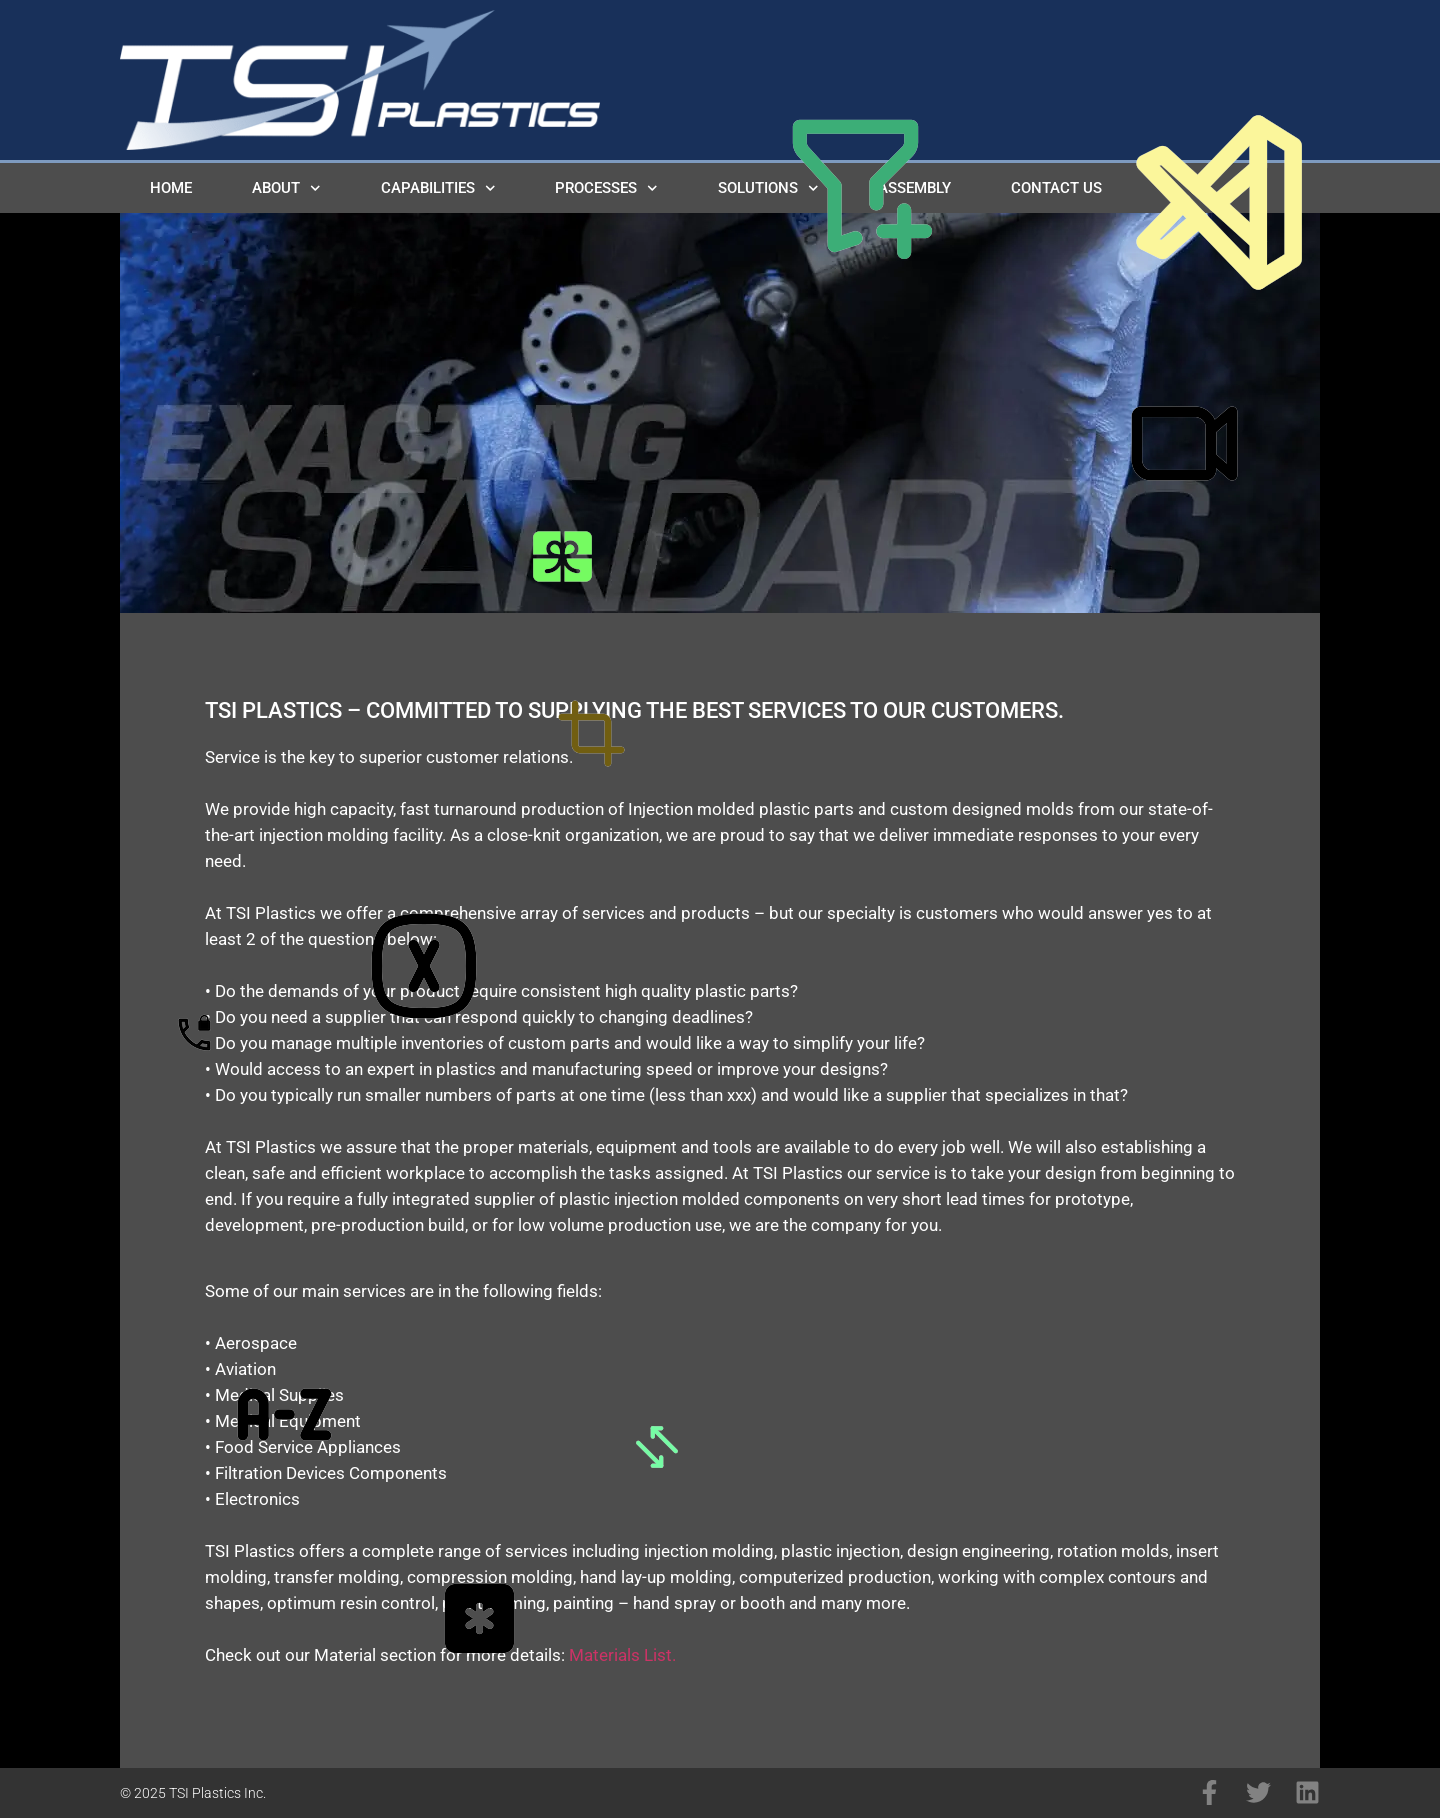 Image resolution: width=1440 pixels, height=1818 pixels. I want to click on indicates a required field in a form, so click(479, 1618).